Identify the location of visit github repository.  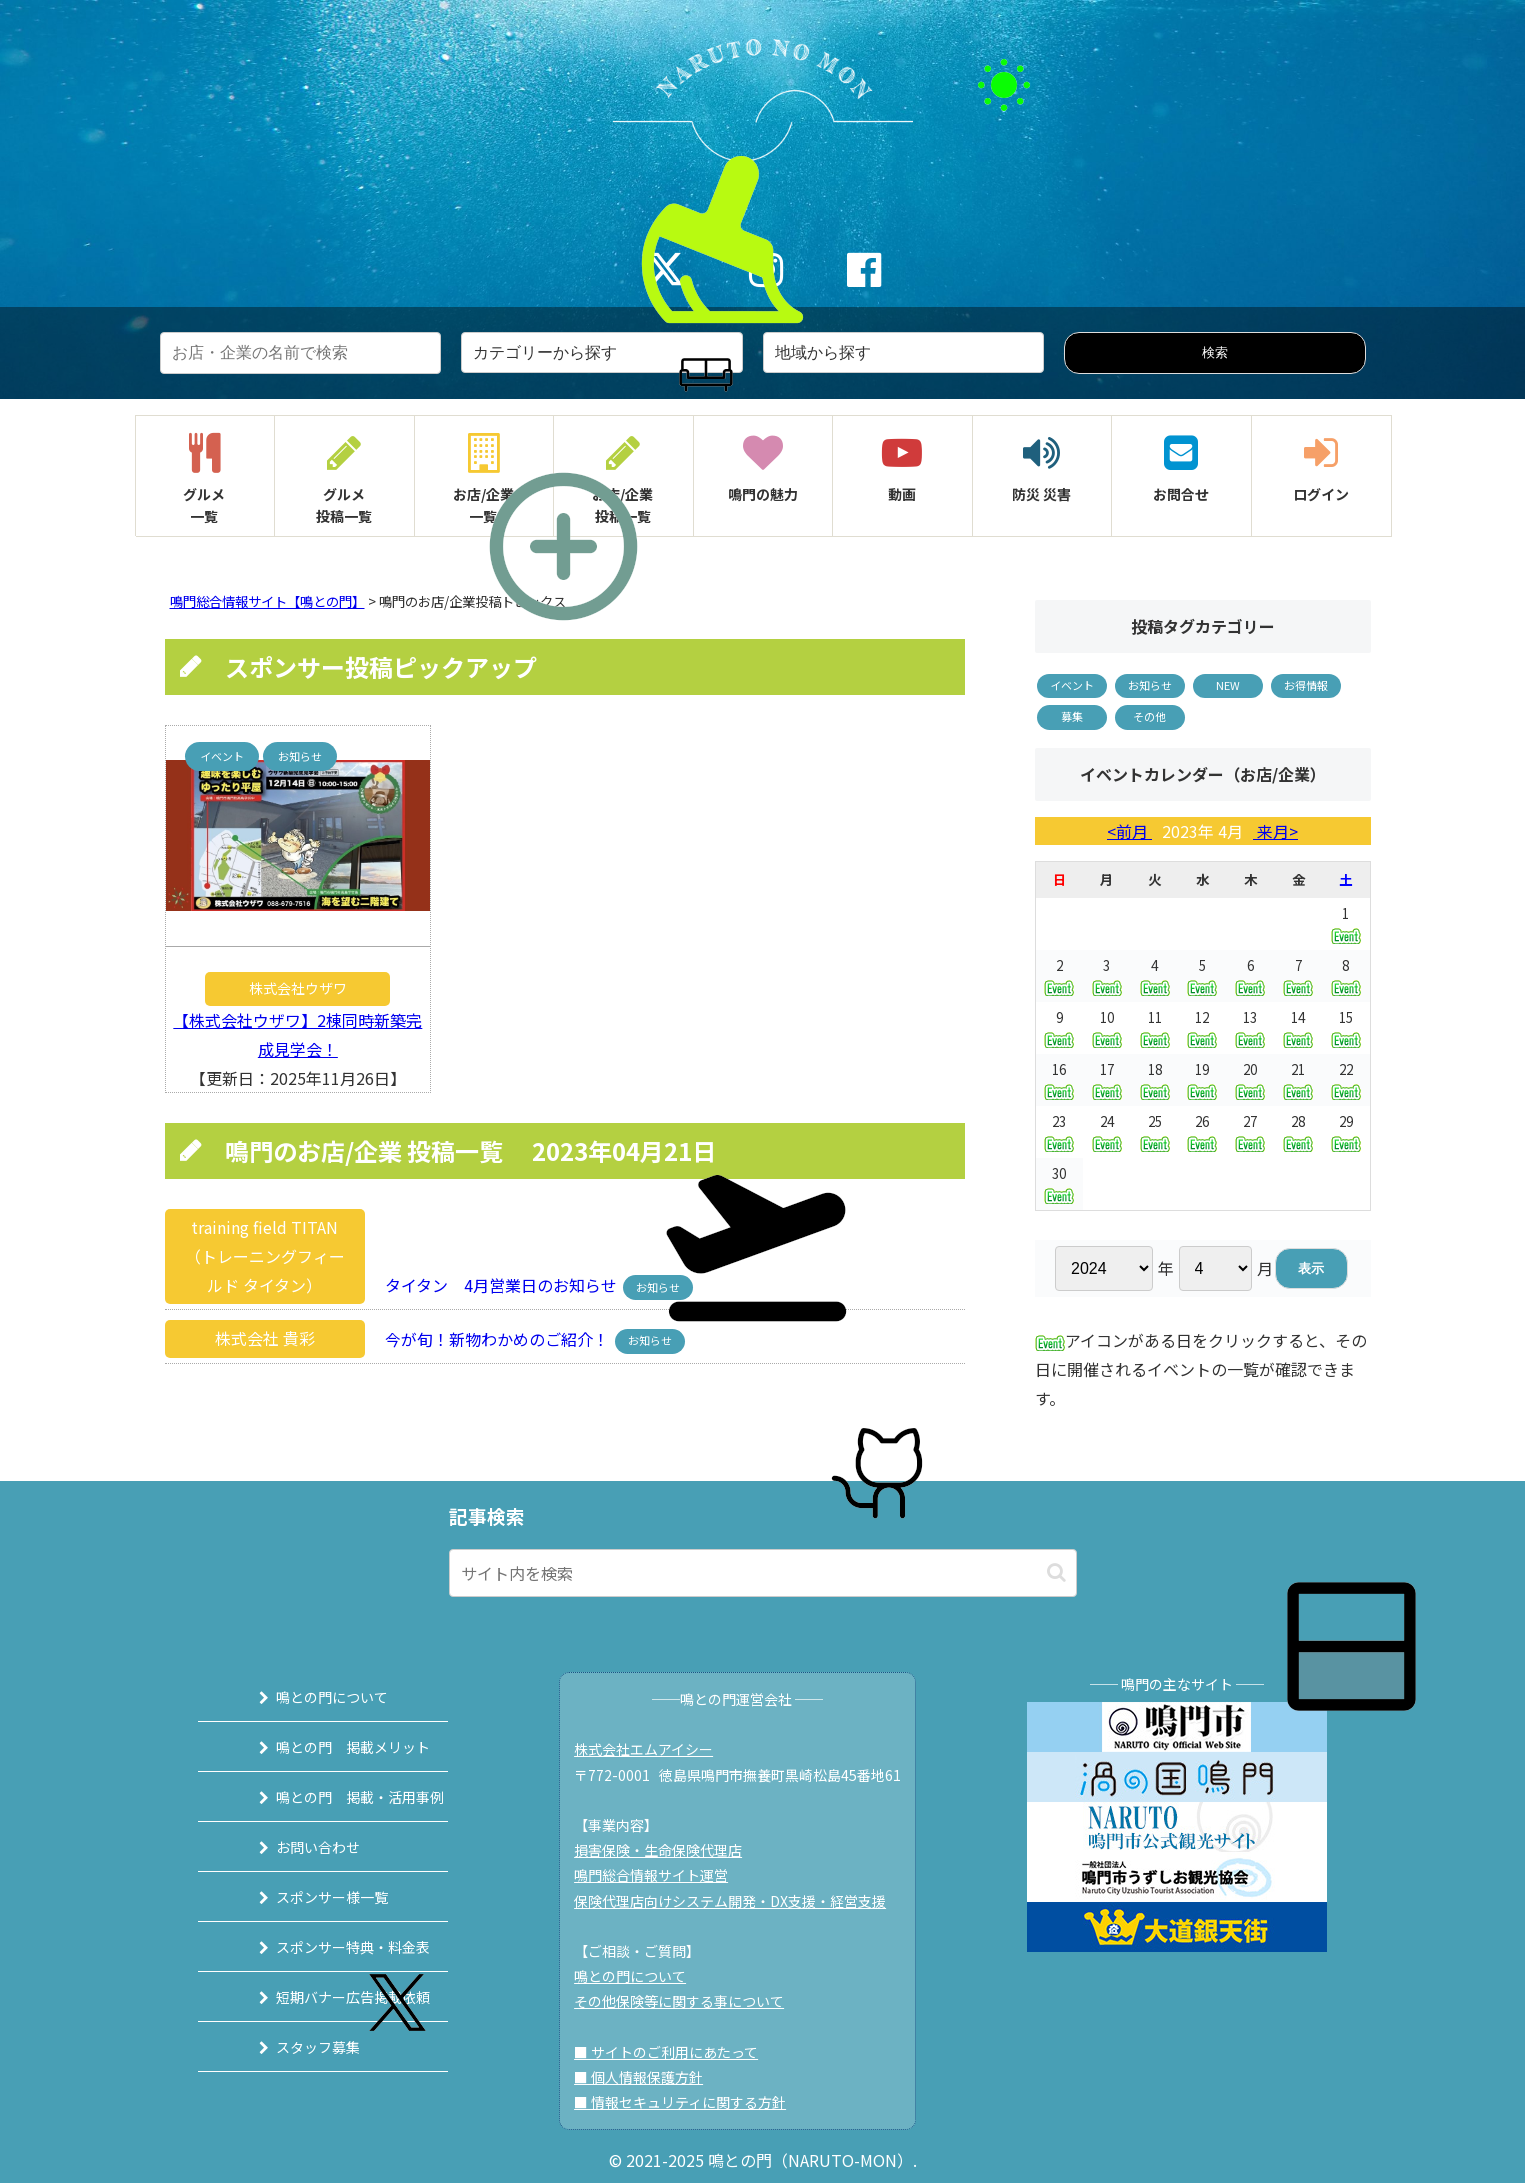
(885, 1471).